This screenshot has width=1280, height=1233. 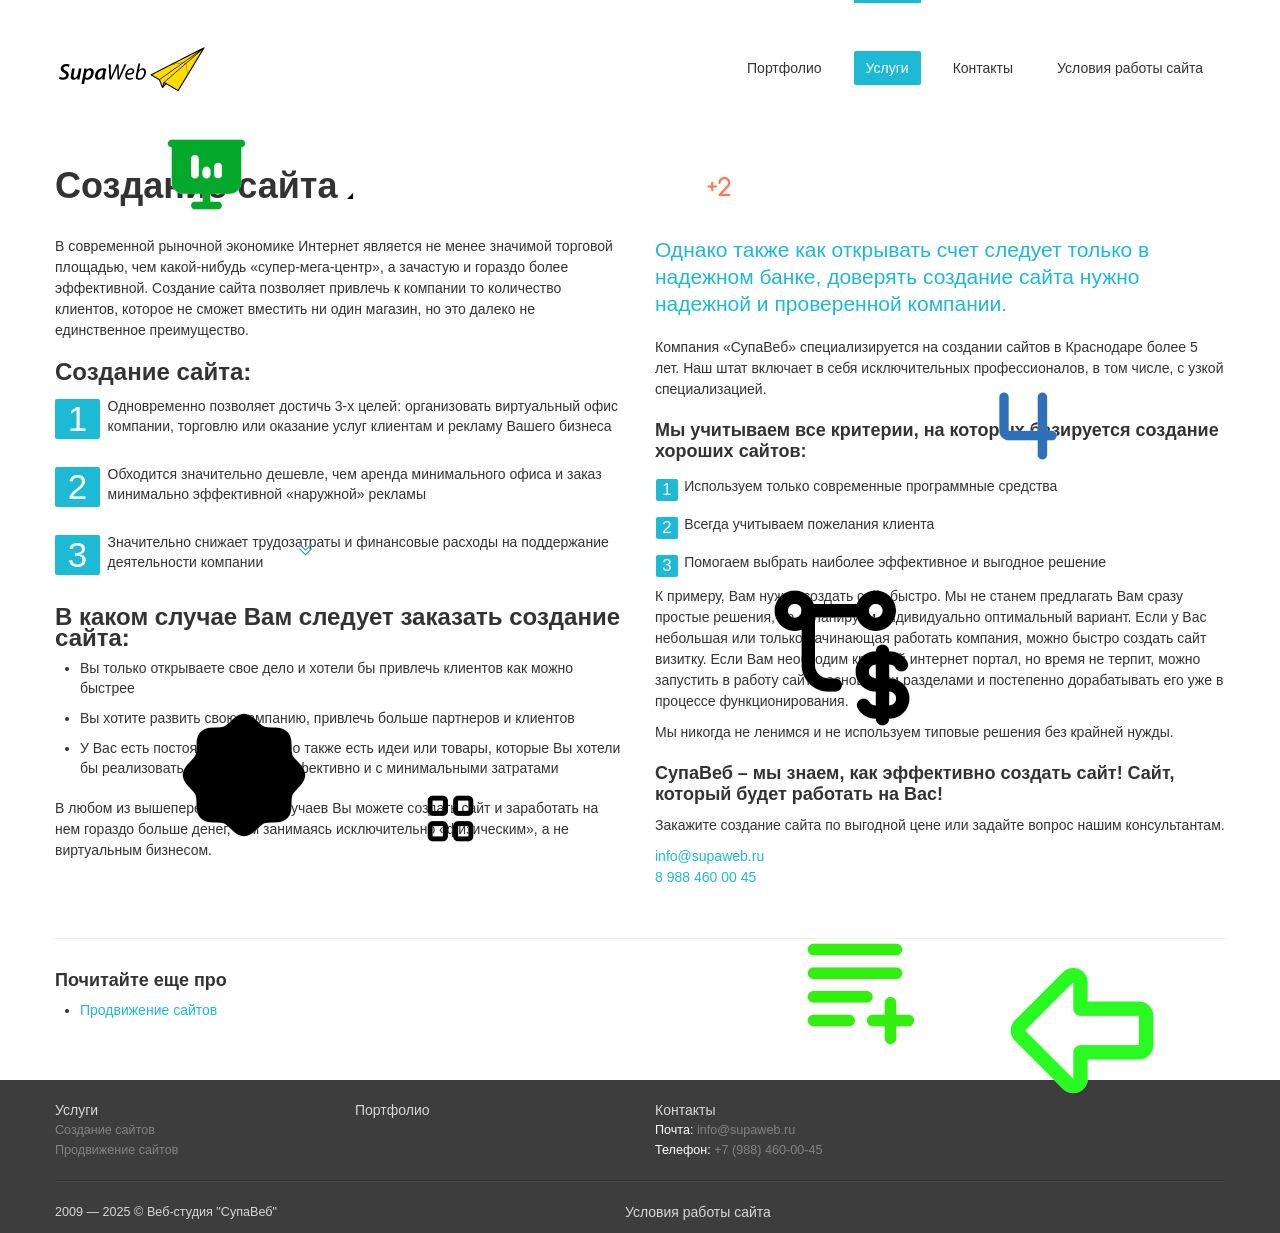 What do you see at coordinates (1028, 426) in the screenshot?
I see `numeric indicator showing the number four` at bounding box center [1028, 426].